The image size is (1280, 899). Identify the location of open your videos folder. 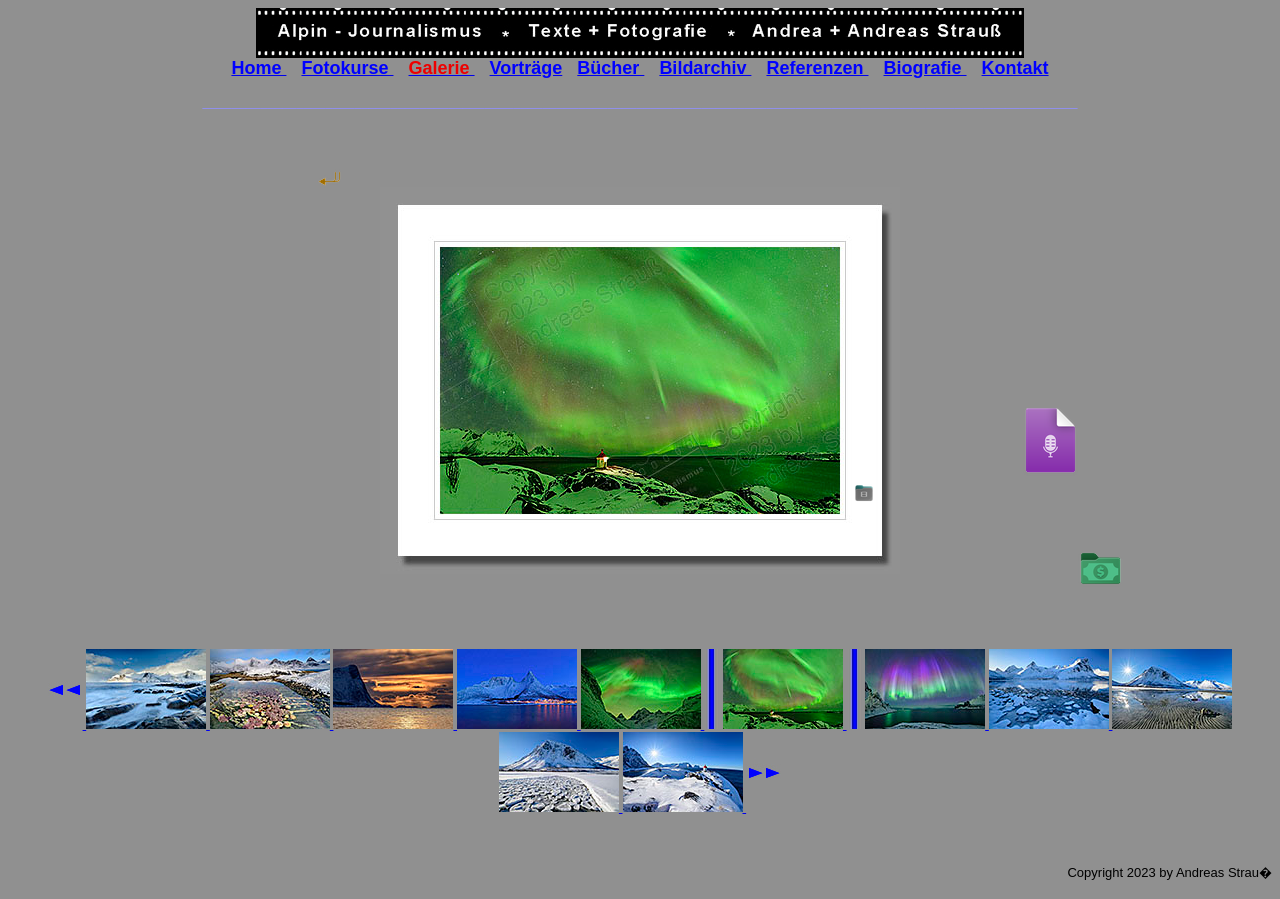
(864, 493).